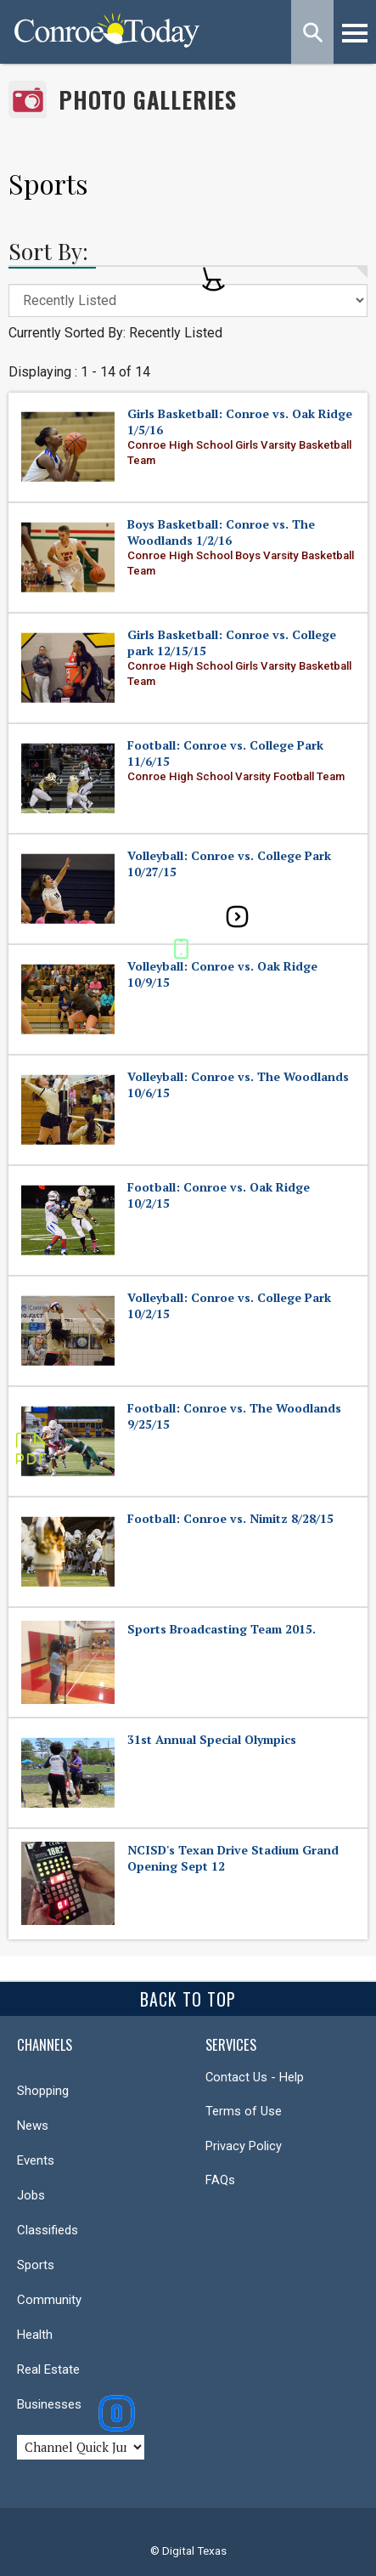  Describe the element at coordinates (237, 916) in the screenshot. I see `navigate to the next item or page` at that location.